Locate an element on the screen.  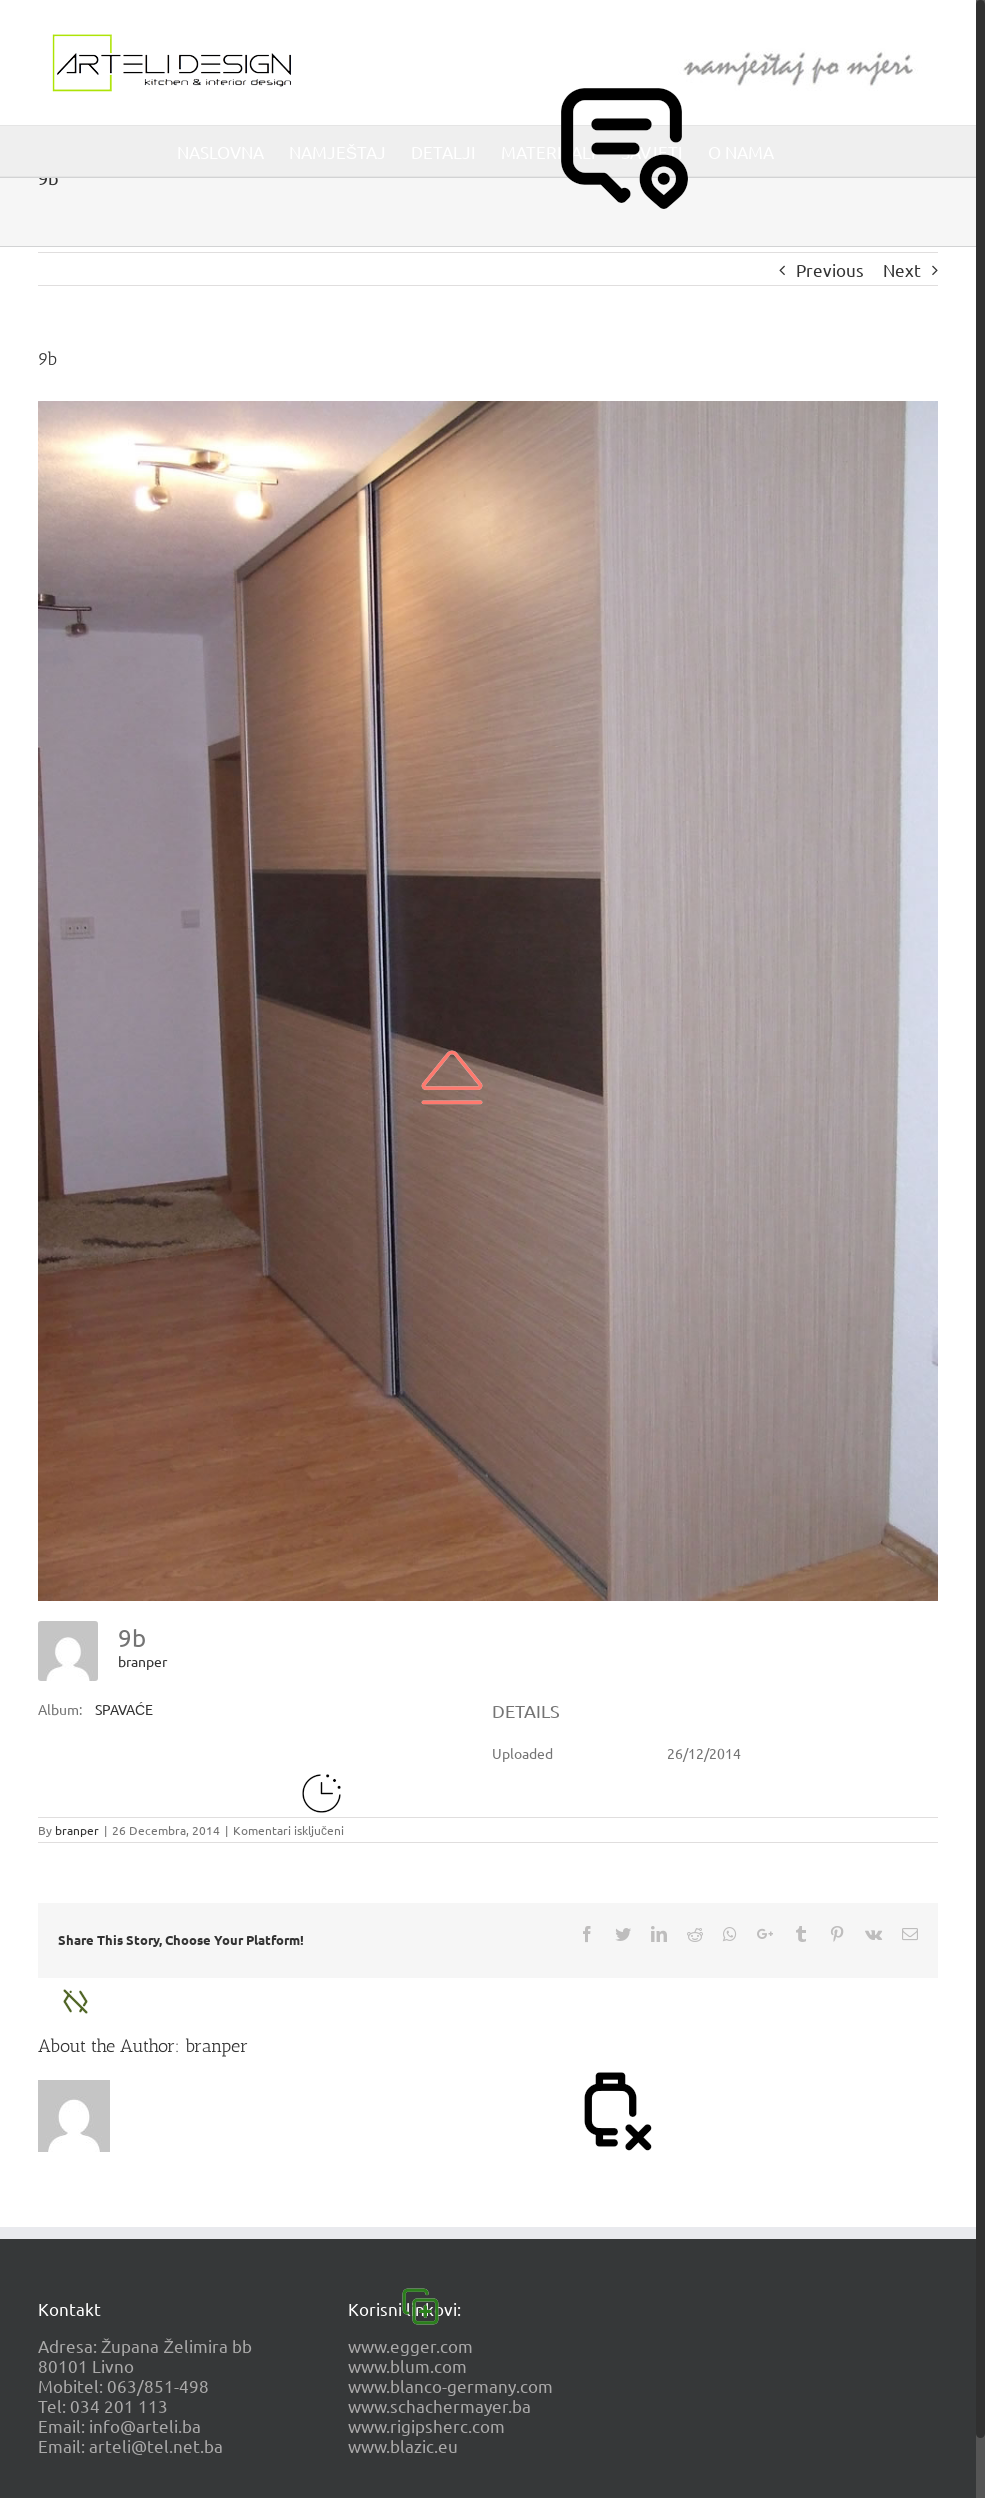
disable code or markup view is located at coordinates (75, 2001).